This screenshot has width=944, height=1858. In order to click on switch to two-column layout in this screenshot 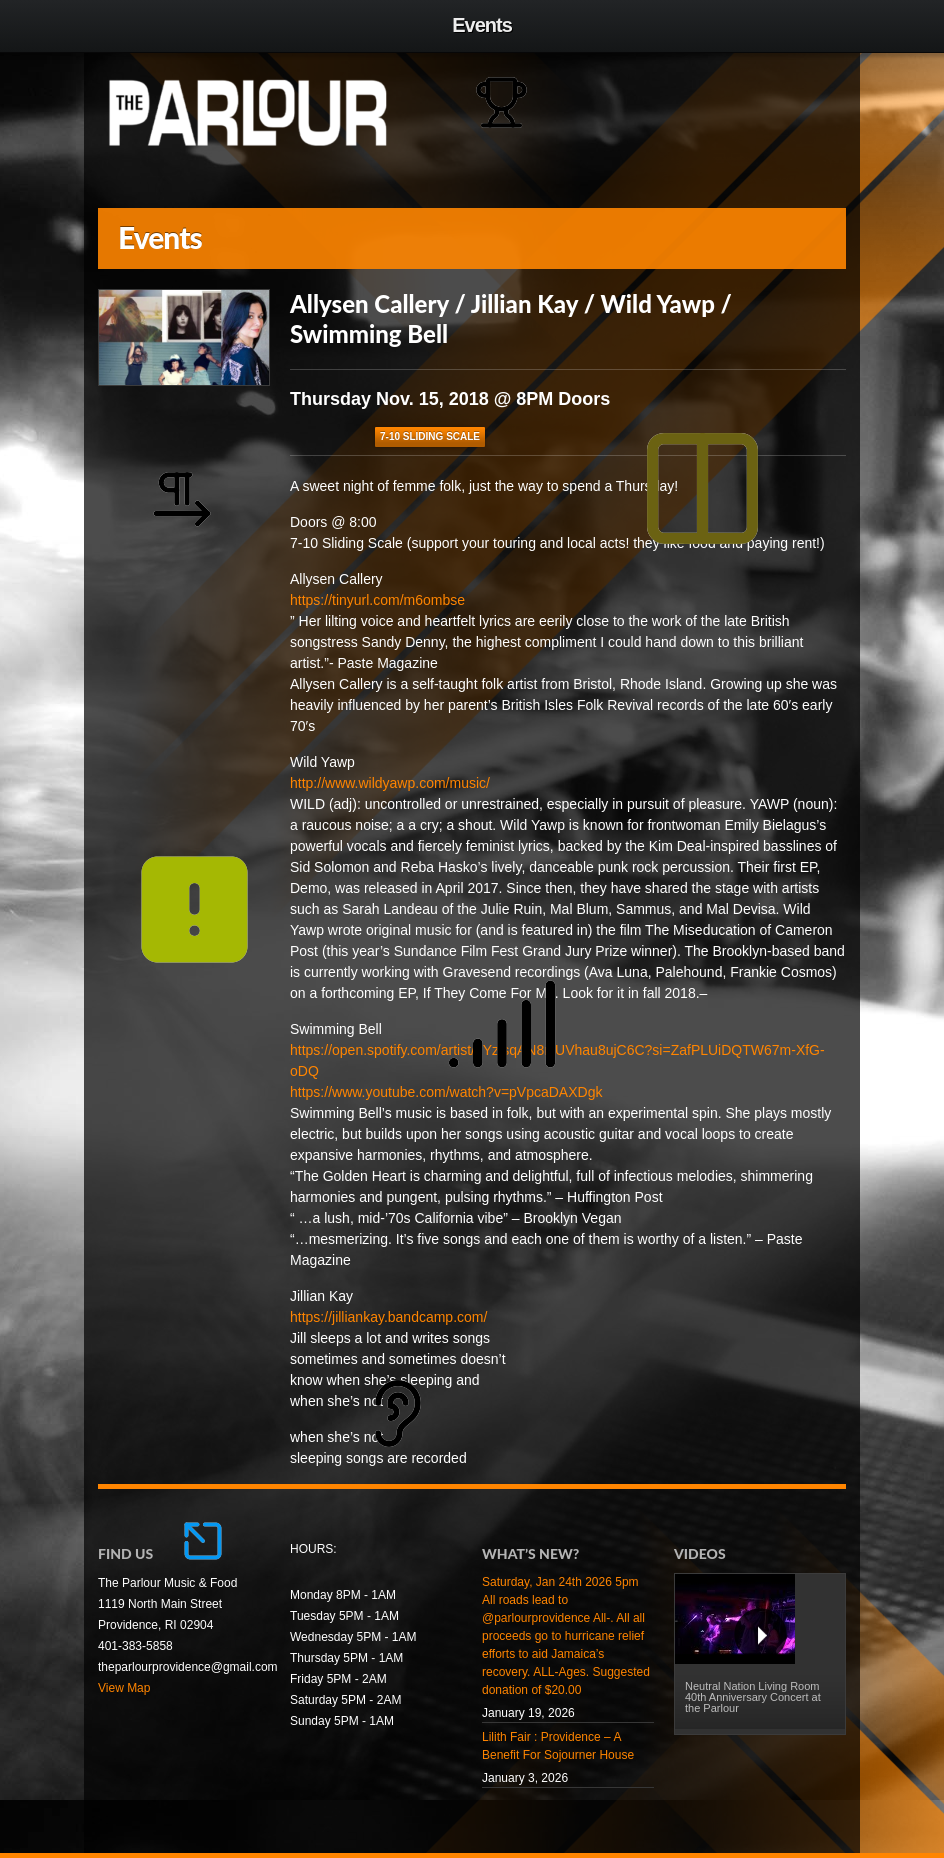, I will do `click(702, 488)`.